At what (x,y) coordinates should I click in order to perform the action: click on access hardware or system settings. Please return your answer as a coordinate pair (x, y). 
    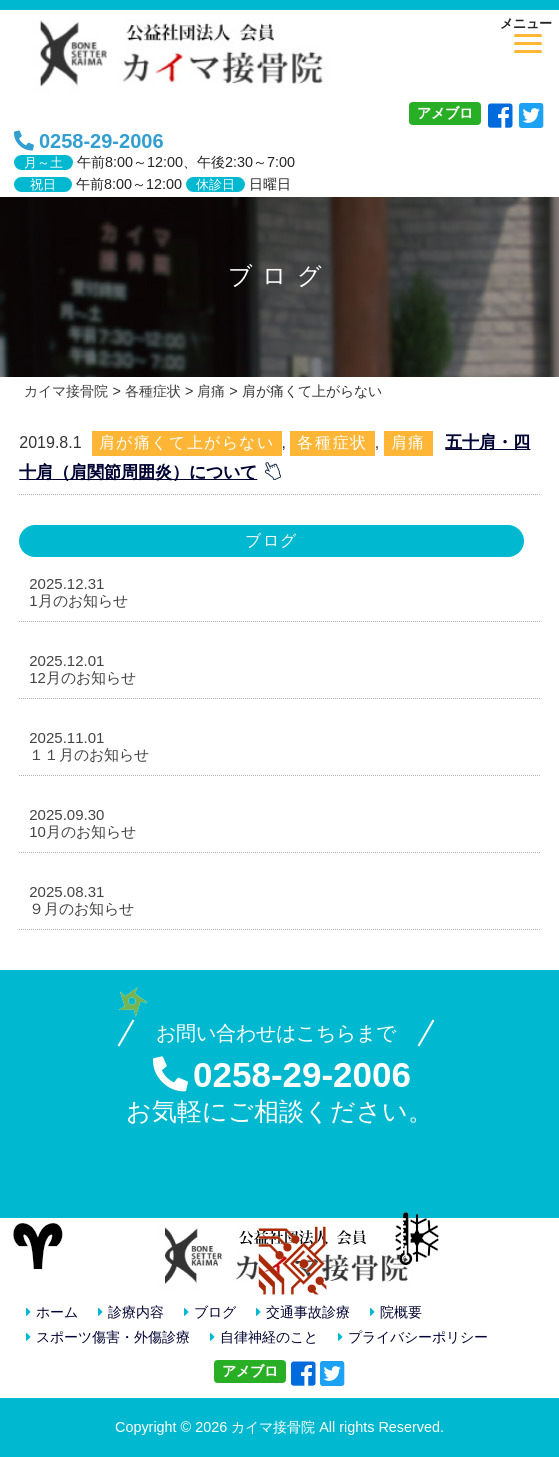
    Looking at the image, I should click on (292, 1260).